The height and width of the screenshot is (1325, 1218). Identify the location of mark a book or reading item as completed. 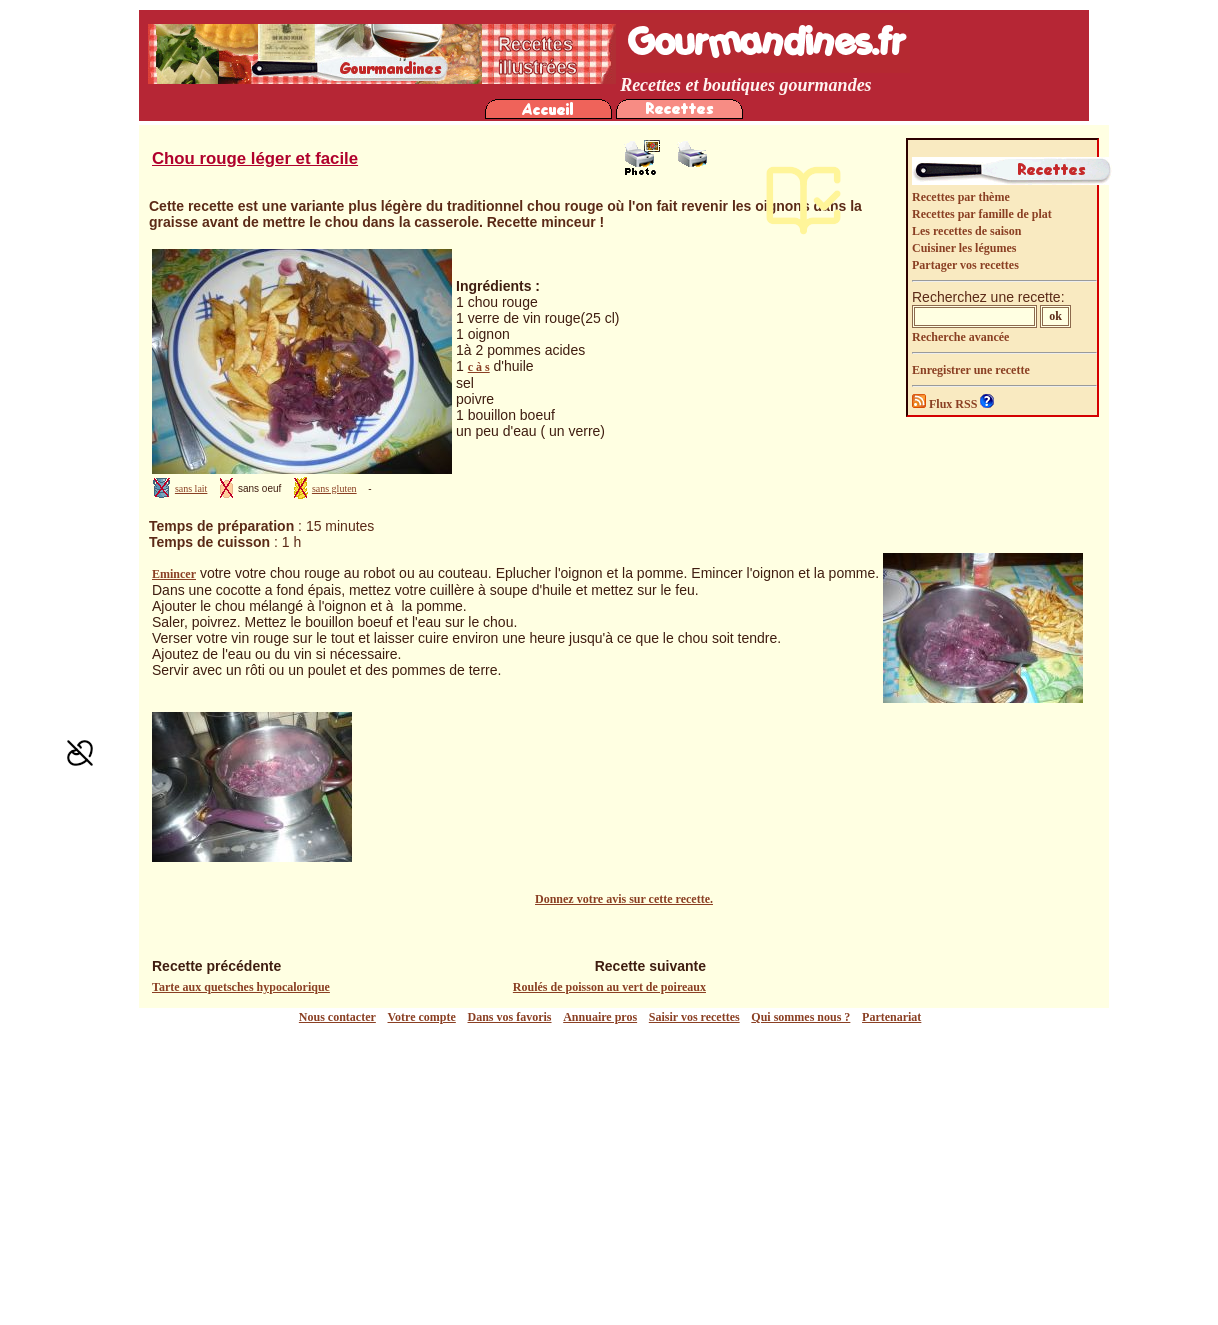
(803, 200).